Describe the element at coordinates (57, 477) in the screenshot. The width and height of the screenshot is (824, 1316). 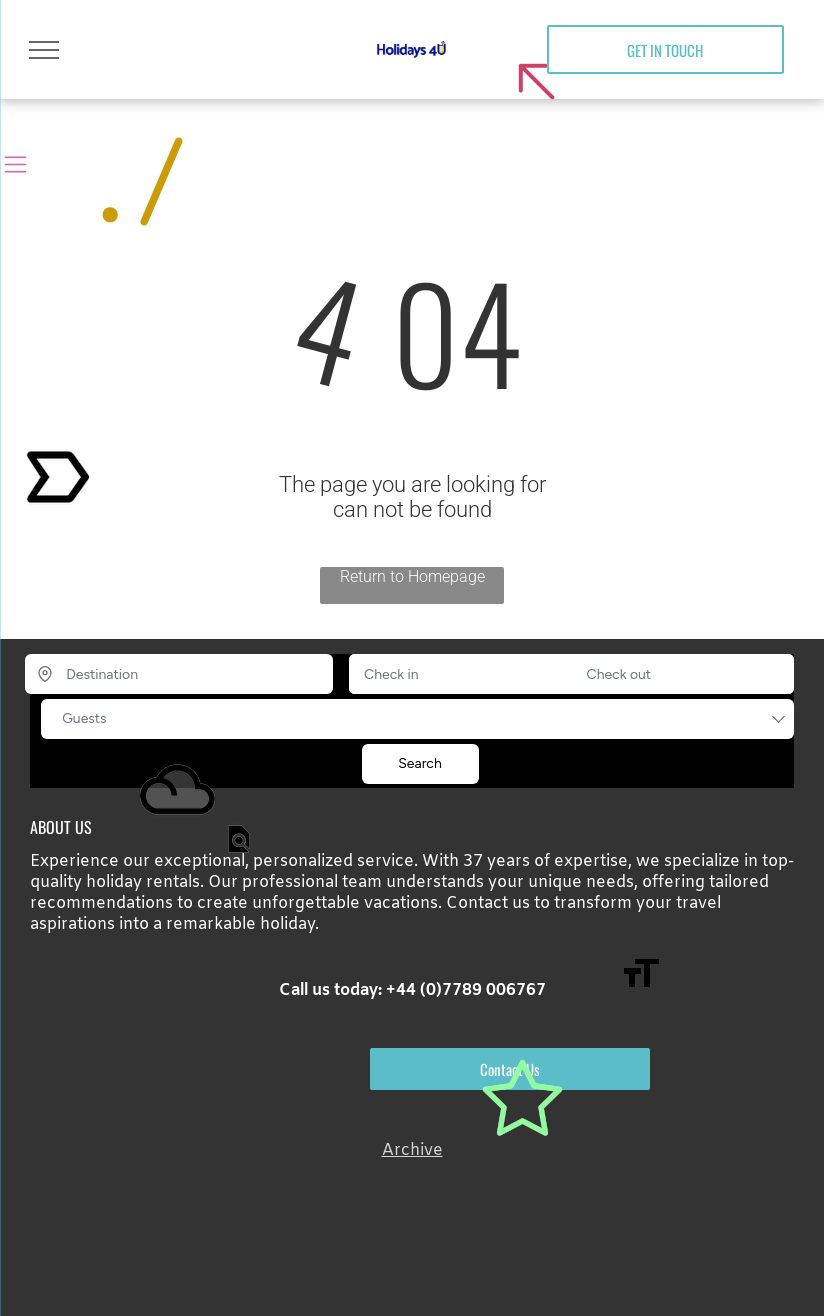
I see `mark item as important` at that location.